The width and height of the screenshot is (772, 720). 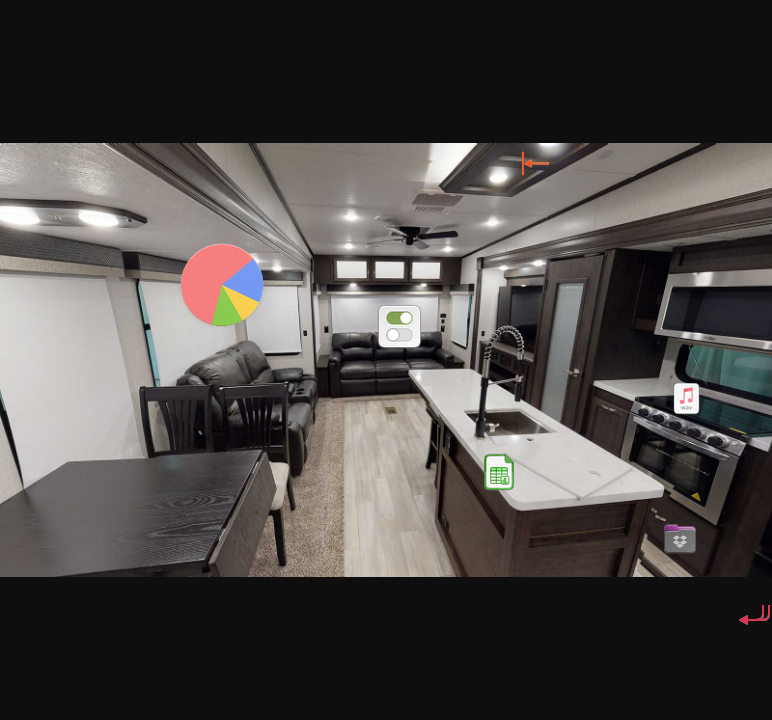 I want to click on open a spreadsheet template file, so click(x=499, y=472).